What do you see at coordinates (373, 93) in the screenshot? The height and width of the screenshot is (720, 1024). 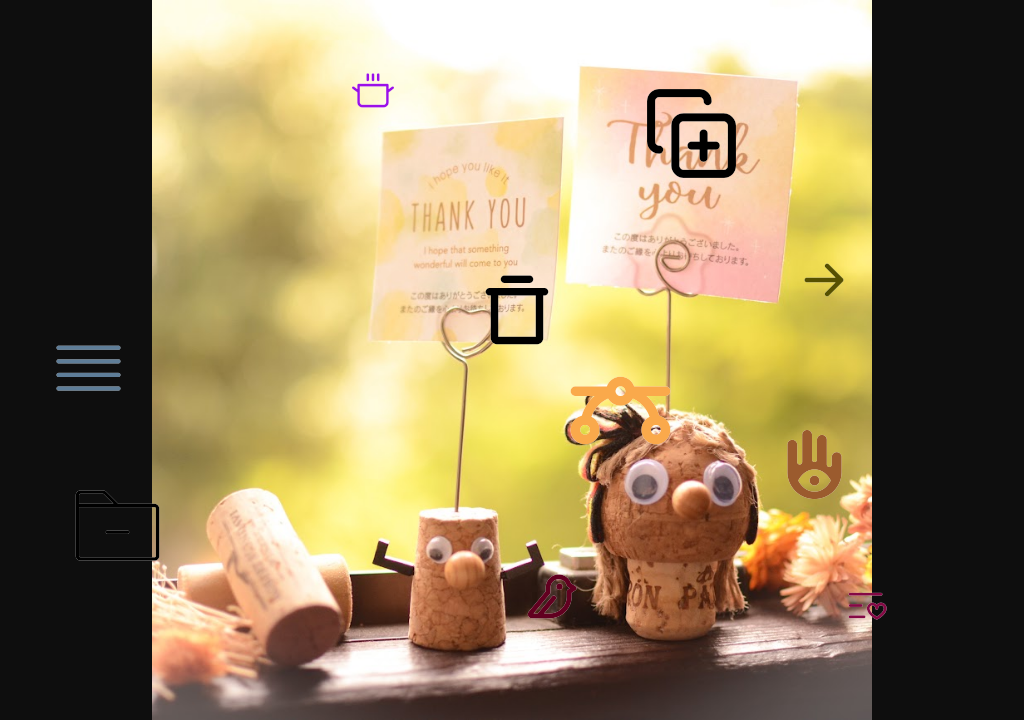 I see `access recipes or cooking features` at bounding box center [373, 93].